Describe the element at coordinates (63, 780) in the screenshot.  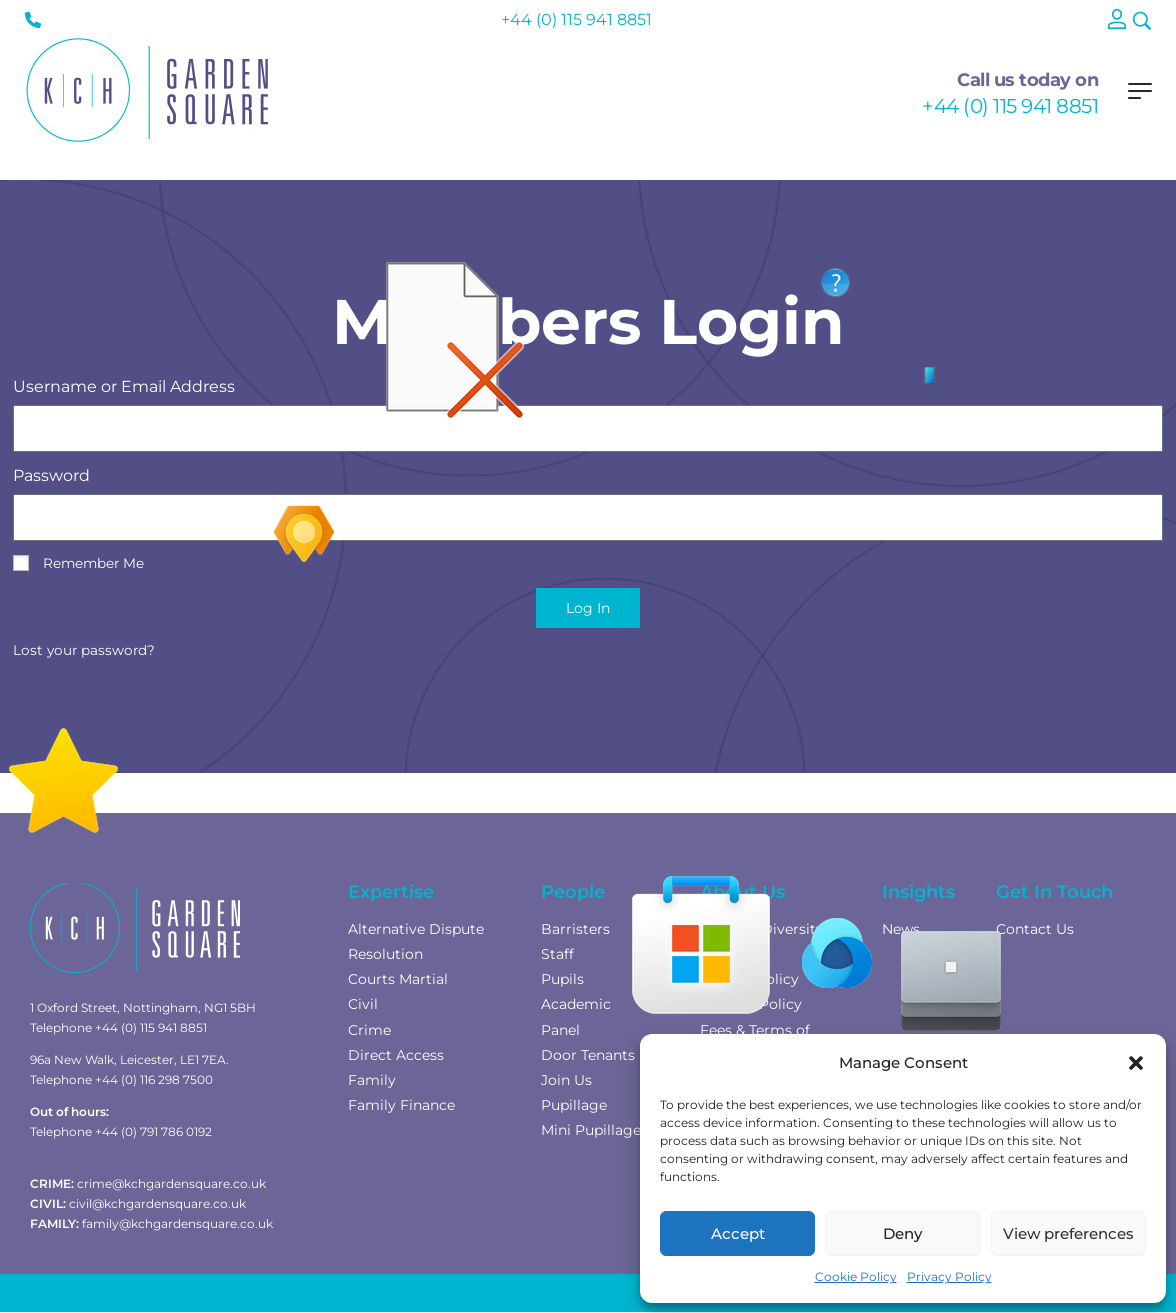
I see `mark item as favorite` at that location.